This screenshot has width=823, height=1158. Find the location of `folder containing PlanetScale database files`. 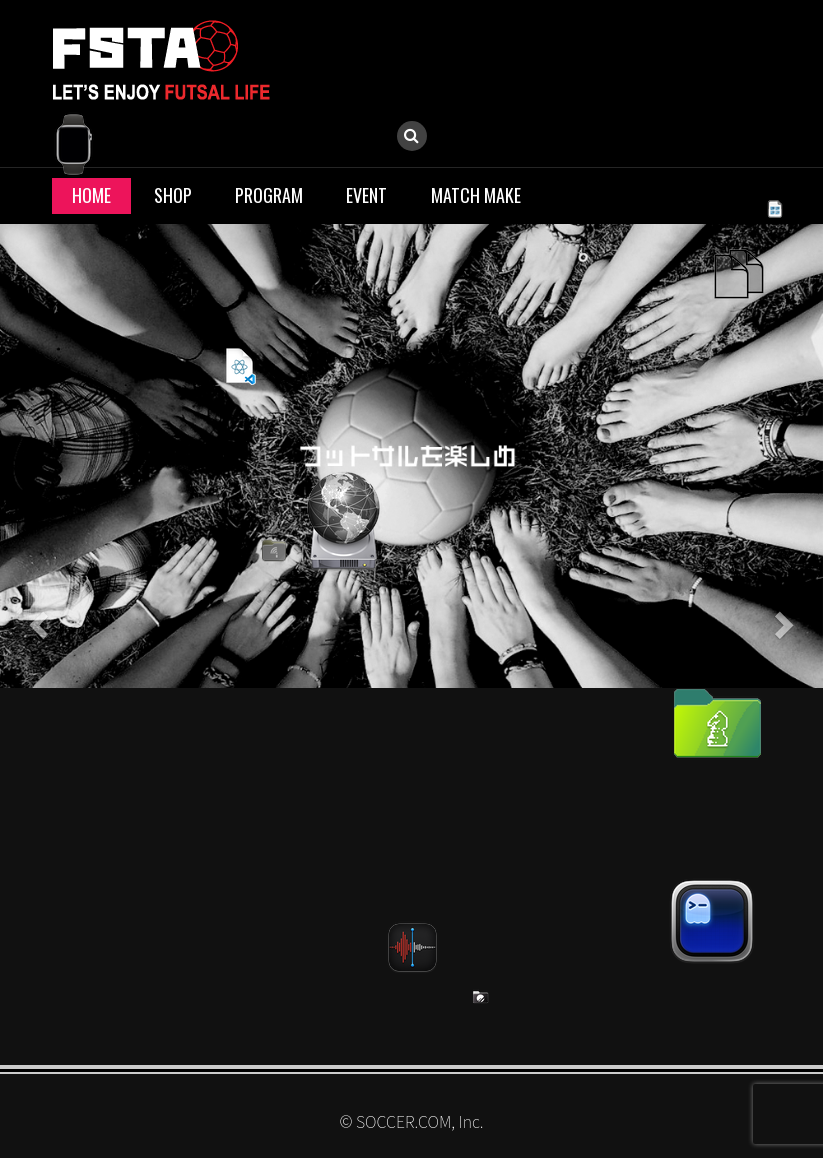

folder containing PlanetScale database files is located at coordinates (480, 997).